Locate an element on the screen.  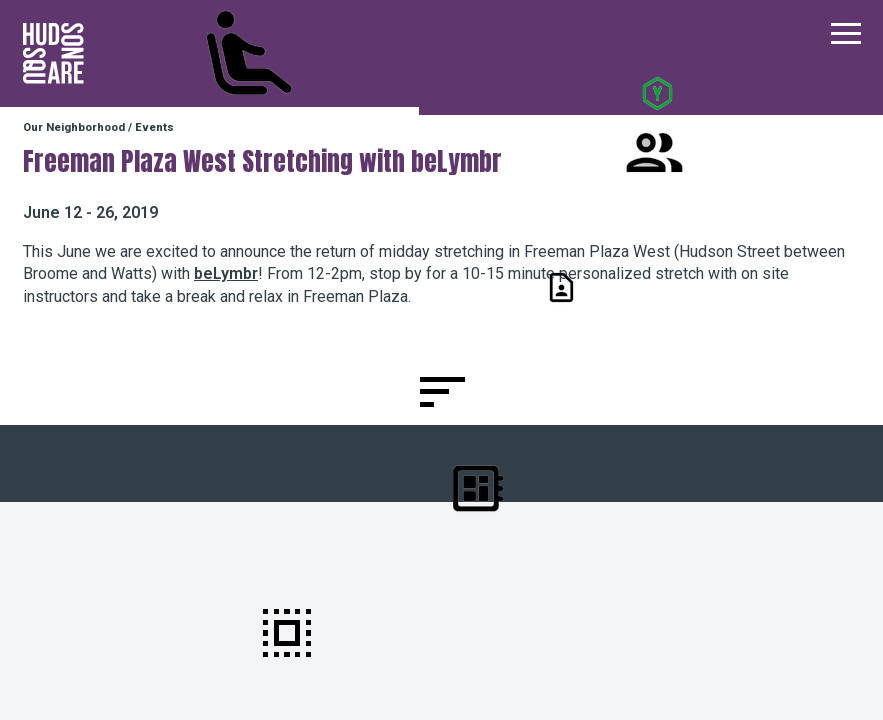
select extra legroom or recline seating is located at coordinates (250, 55).